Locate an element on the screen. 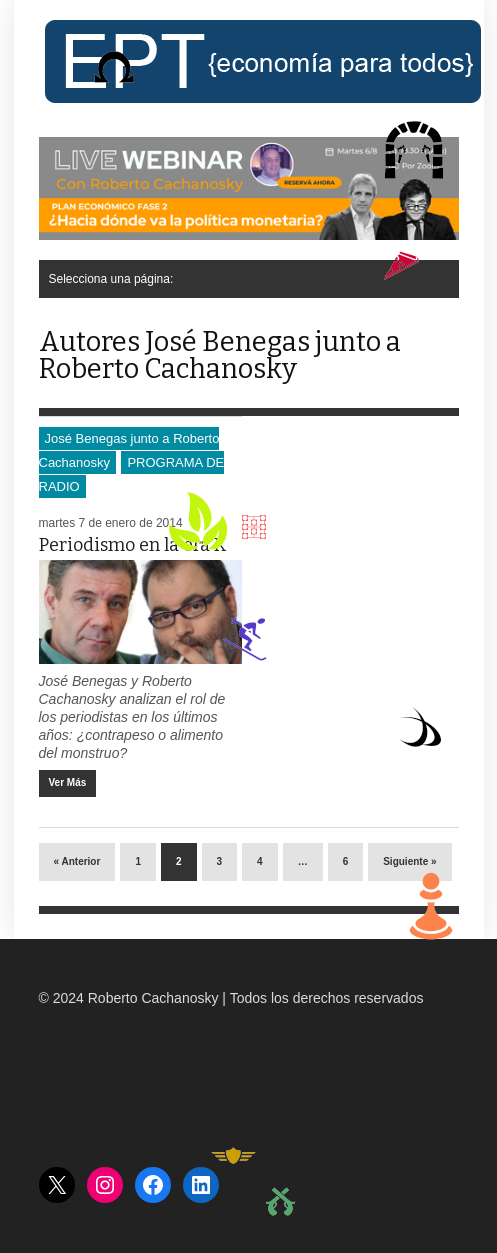  enter a dungeon or underground level is located at coordinates (414, 150).